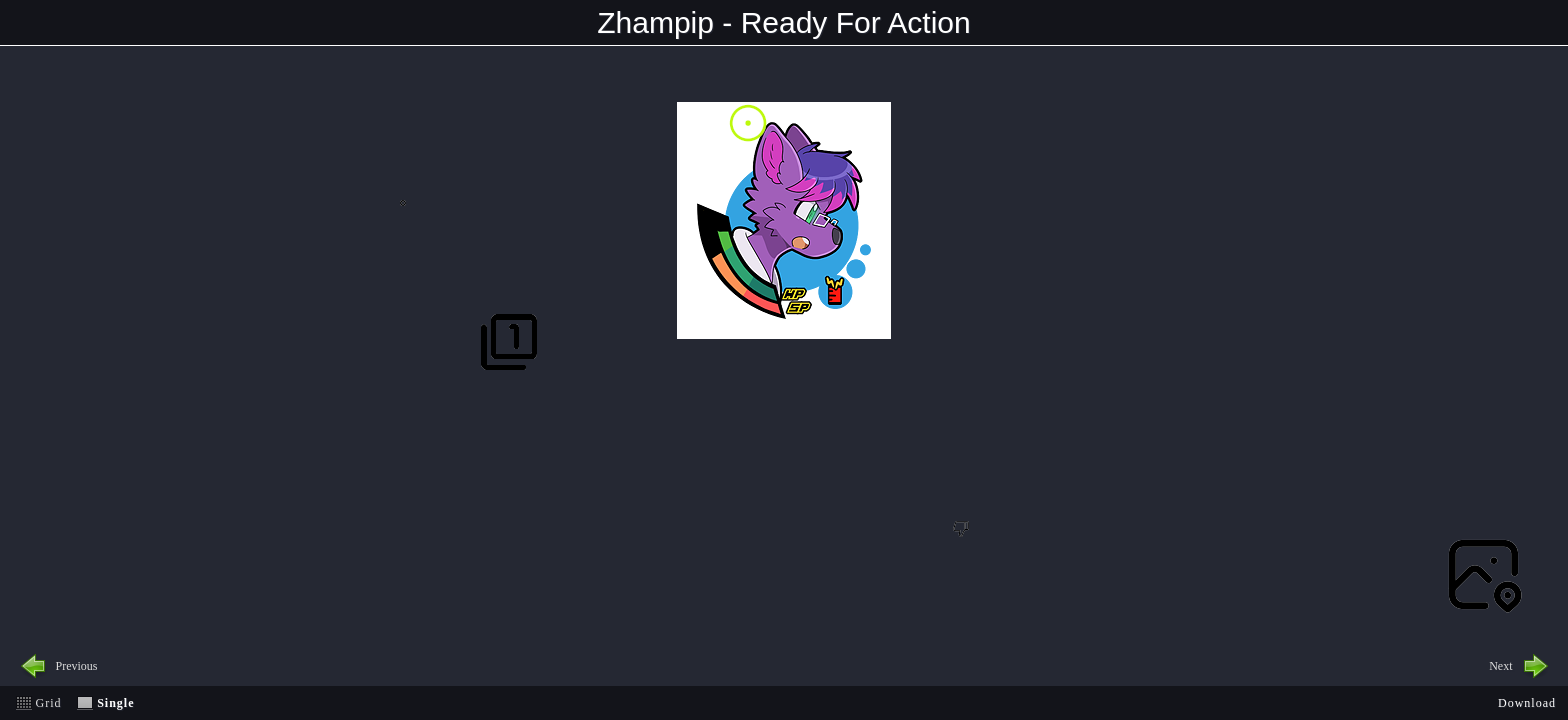 This screenshot has width=1568, height=720. What do you see at coordinates (749, 124) in the screenshot?
I see `view open issues or bugs` at bounding box center [749, 124].